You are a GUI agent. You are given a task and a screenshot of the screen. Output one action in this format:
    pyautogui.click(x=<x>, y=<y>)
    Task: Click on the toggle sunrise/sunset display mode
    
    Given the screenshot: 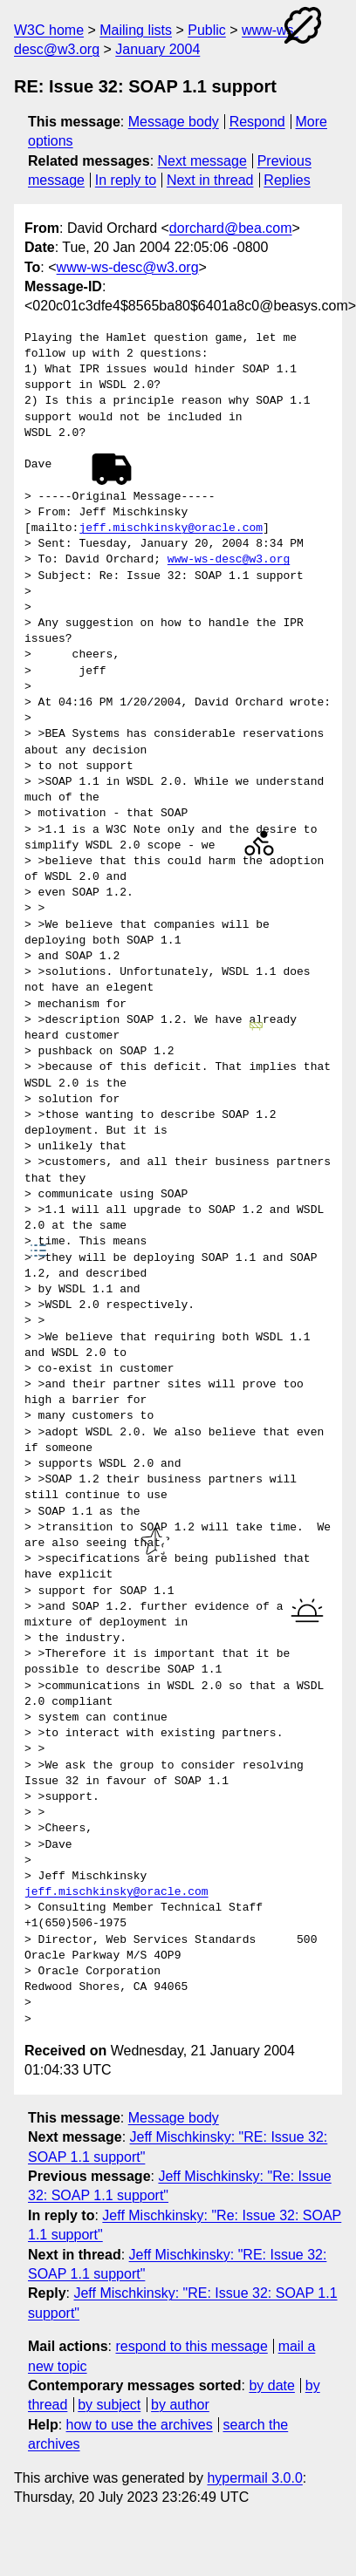 What is the action you would take?
    pyautogui.click(x=307, y=1612)
    